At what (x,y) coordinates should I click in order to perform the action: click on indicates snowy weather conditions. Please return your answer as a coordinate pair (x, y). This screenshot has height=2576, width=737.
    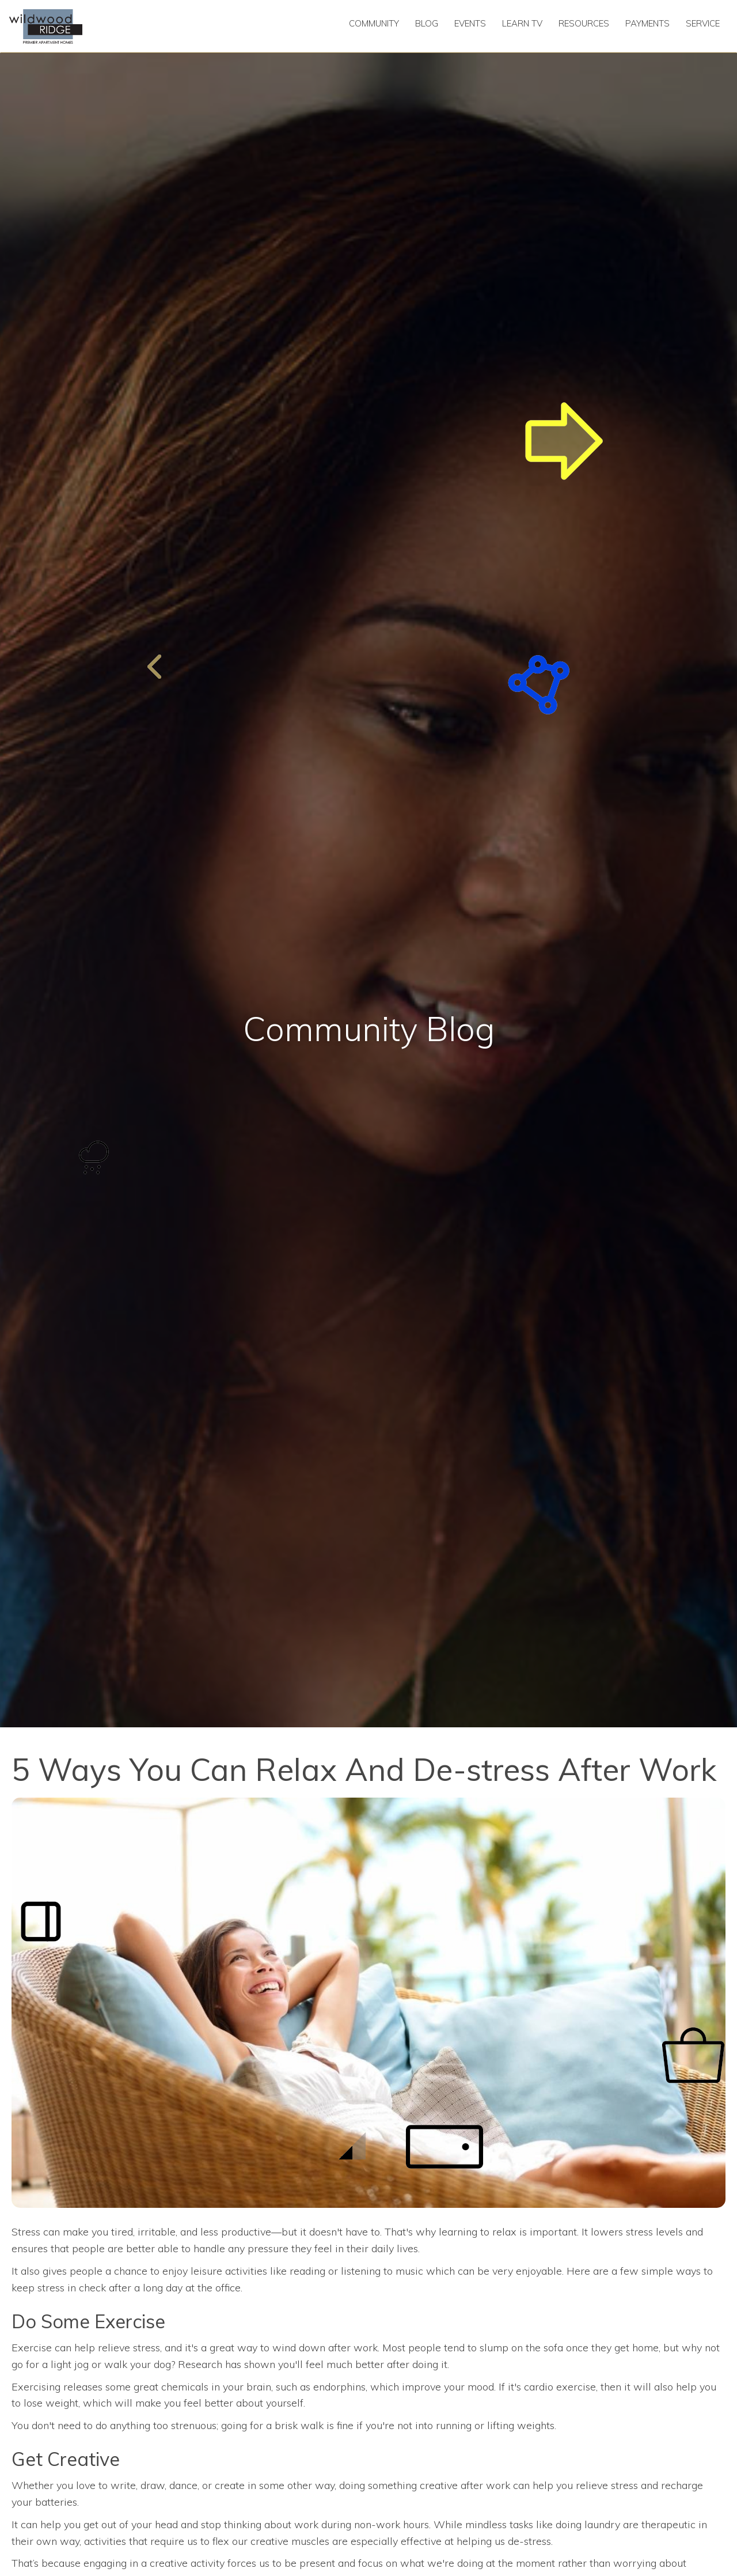
    Looking at the image, I should click on (94, 1157).